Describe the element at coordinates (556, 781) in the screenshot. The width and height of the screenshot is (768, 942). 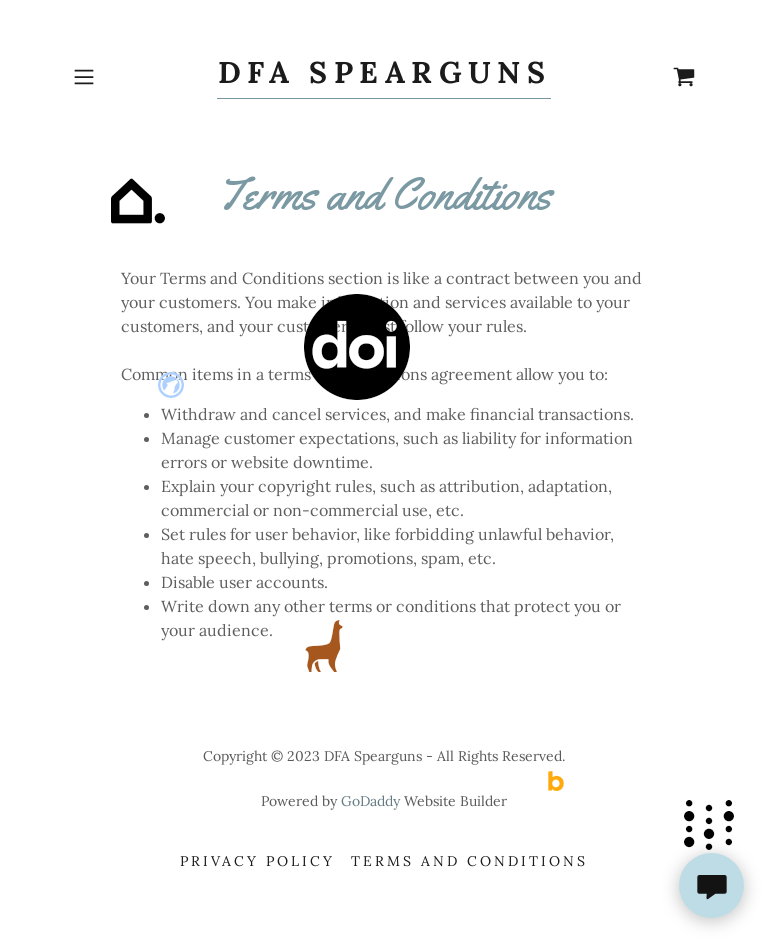
I see `bricks website builder logo` at that location.